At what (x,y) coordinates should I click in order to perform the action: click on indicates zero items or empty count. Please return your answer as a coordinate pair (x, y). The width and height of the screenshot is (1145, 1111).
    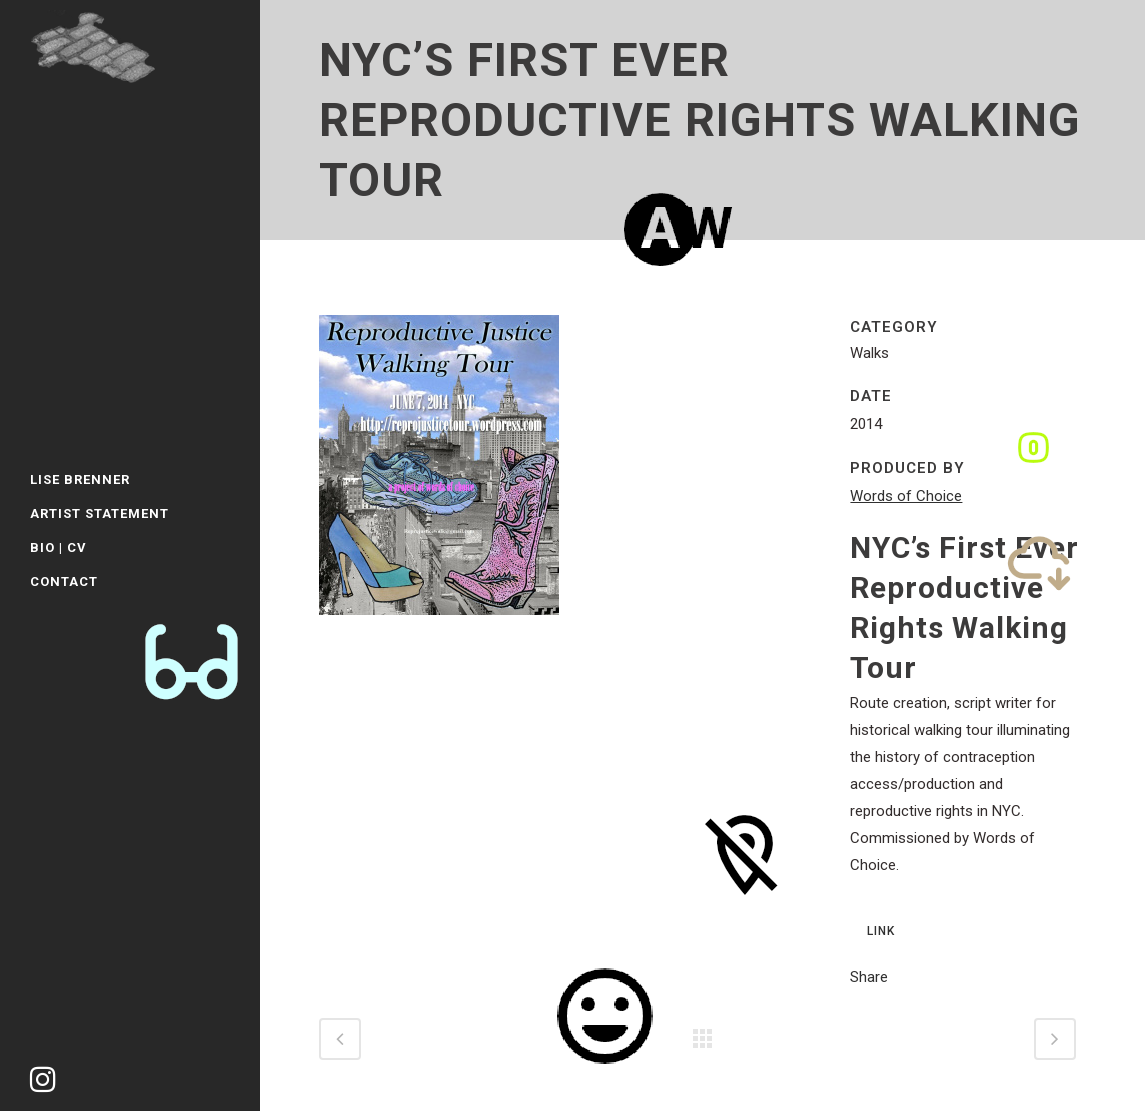
    Looking at the image, I should click on (1033, 447).